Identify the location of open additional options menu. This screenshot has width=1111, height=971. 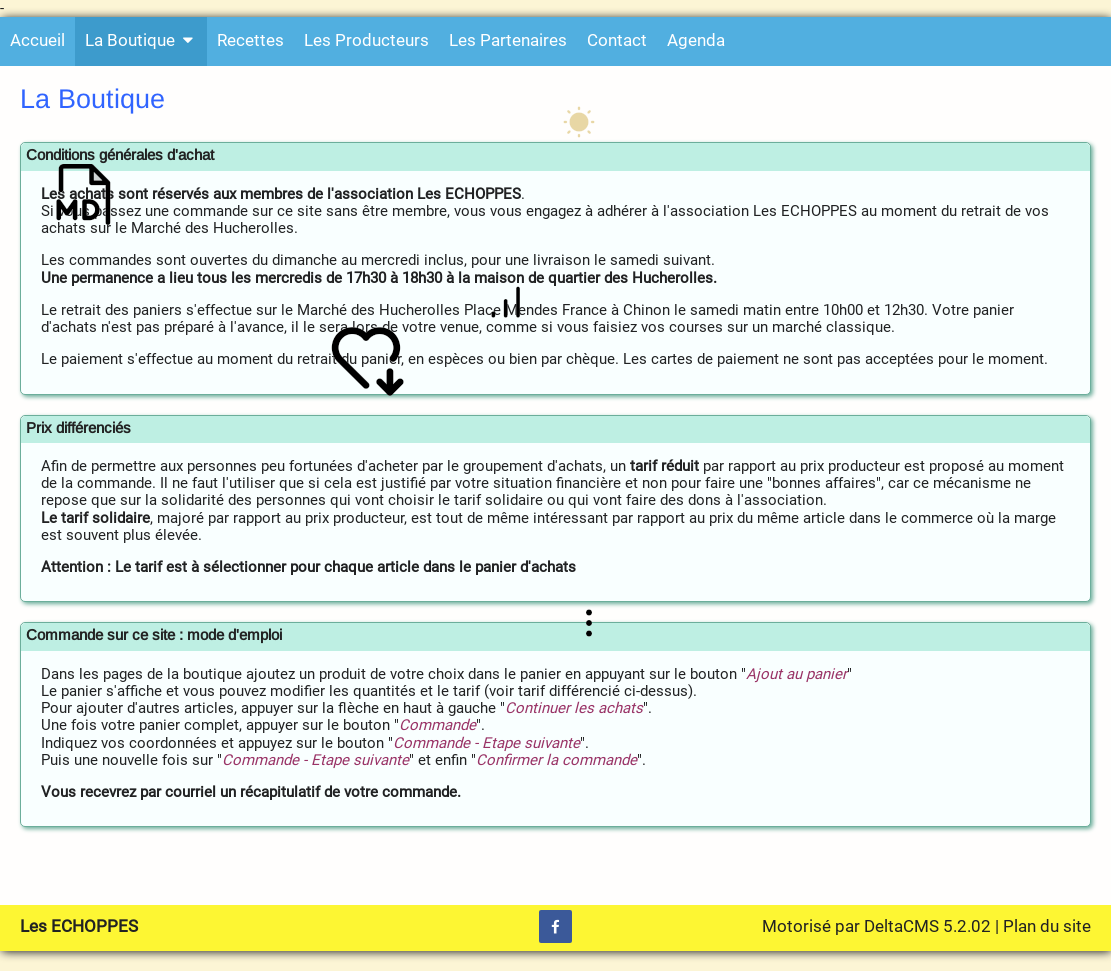
(589, 623).